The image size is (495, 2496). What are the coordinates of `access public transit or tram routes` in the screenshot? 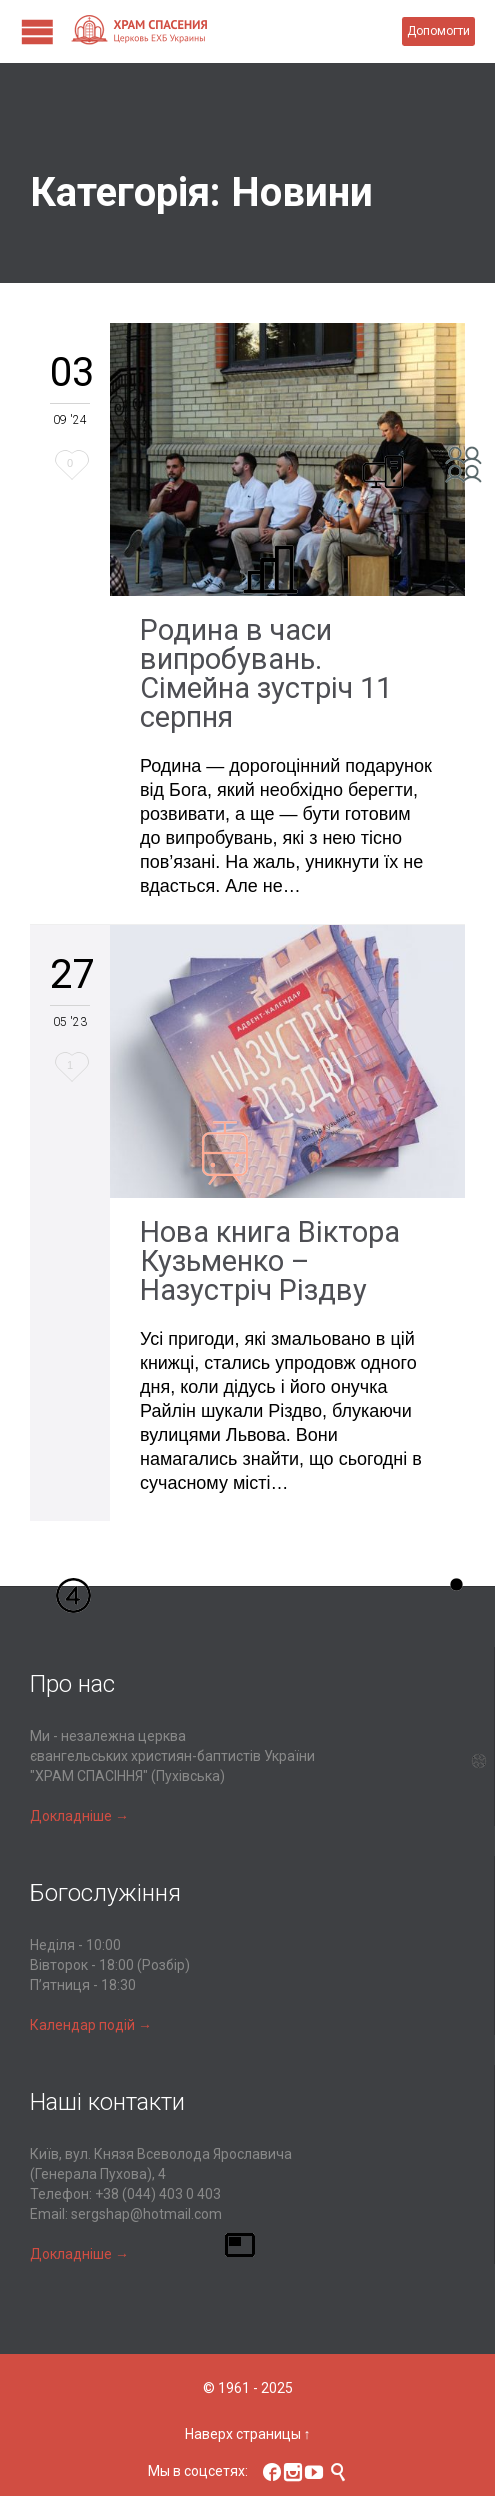 It's located at (225, 1153).